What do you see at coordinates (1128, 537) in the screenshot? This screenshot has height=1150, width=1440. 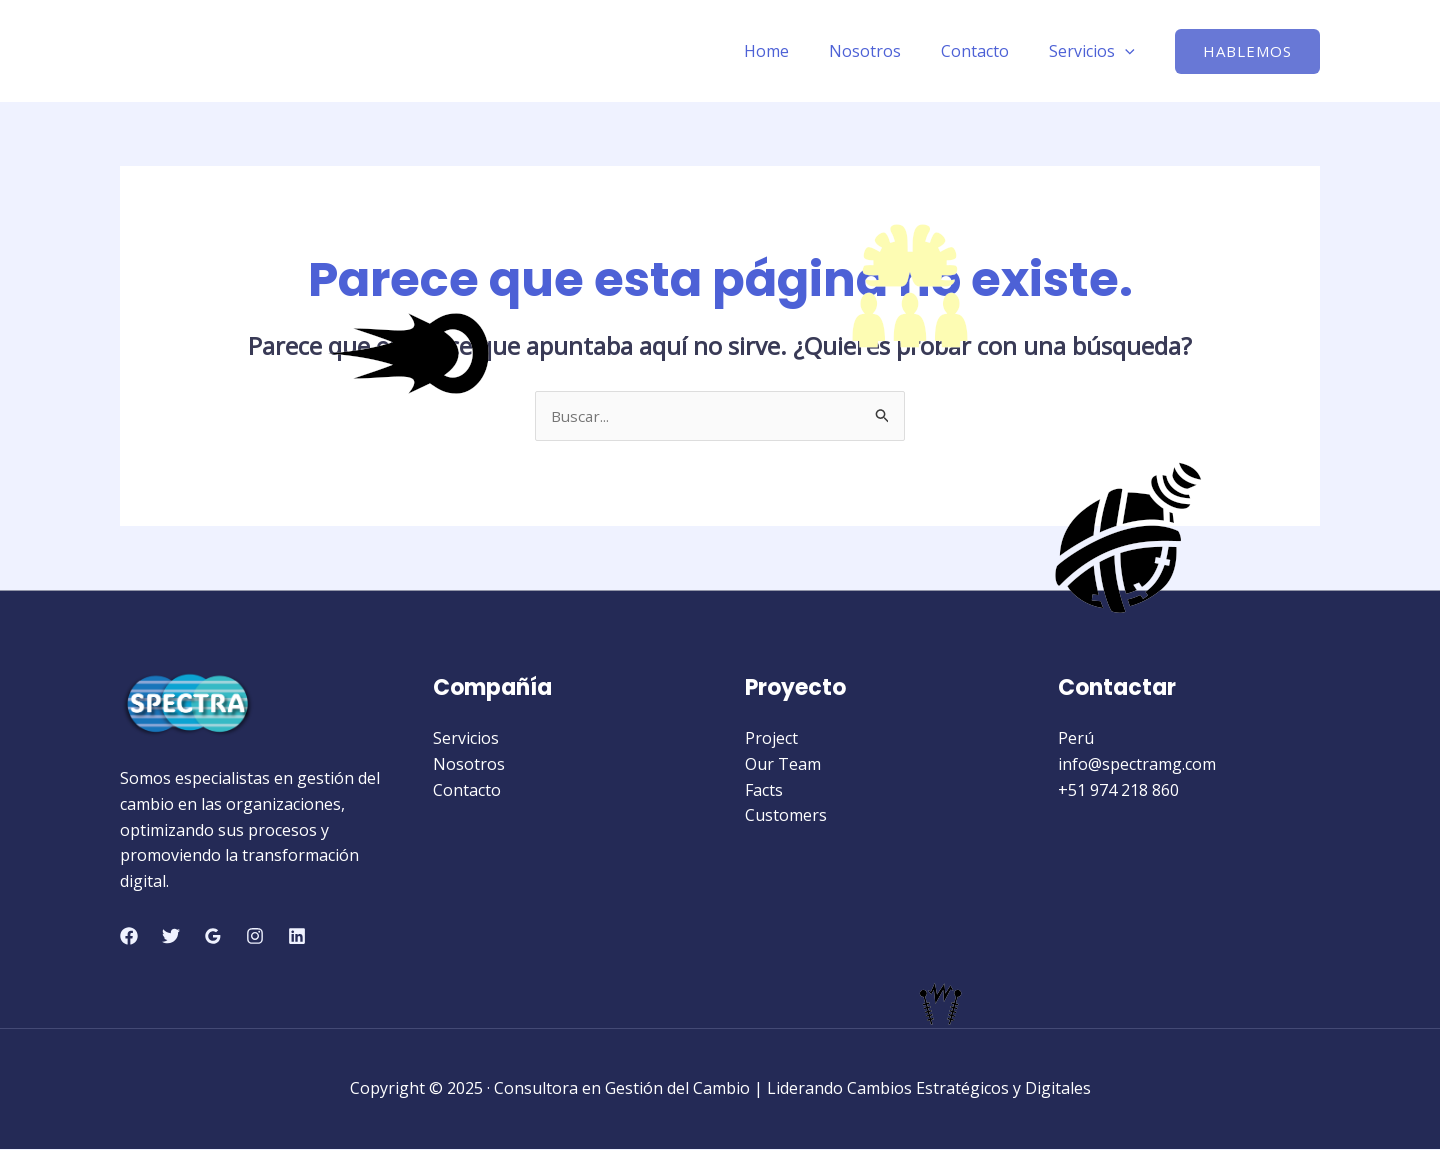 I see `use a potion or consumable item` at bounding box center [1128, 537].